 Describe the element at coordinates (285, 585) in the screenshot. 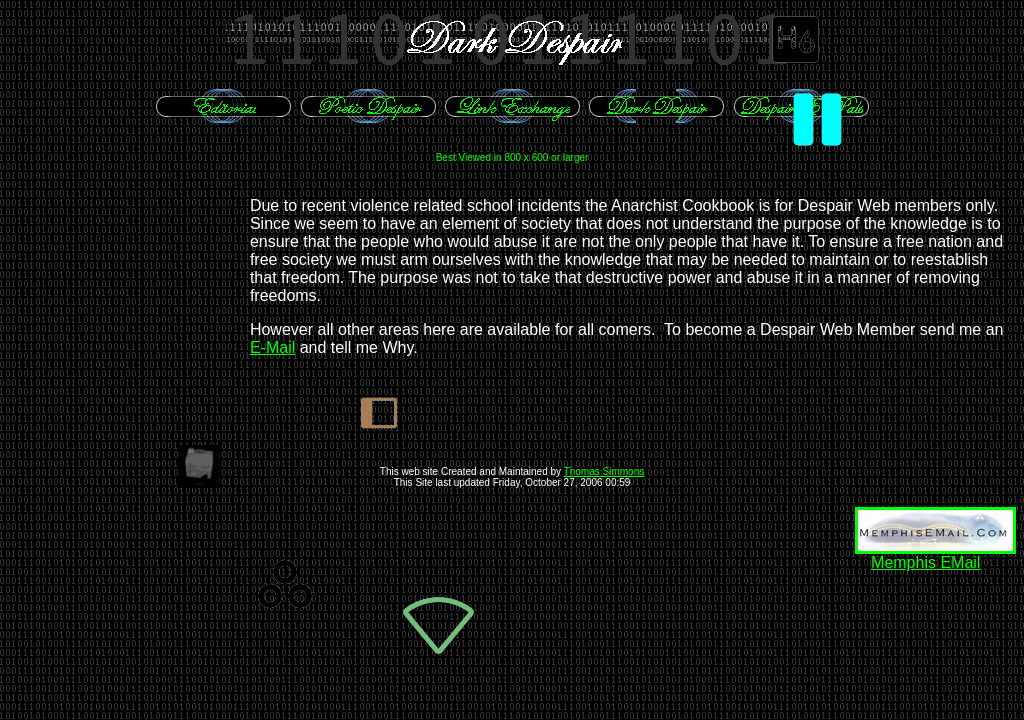

I see `view connected items or groups` at that location.